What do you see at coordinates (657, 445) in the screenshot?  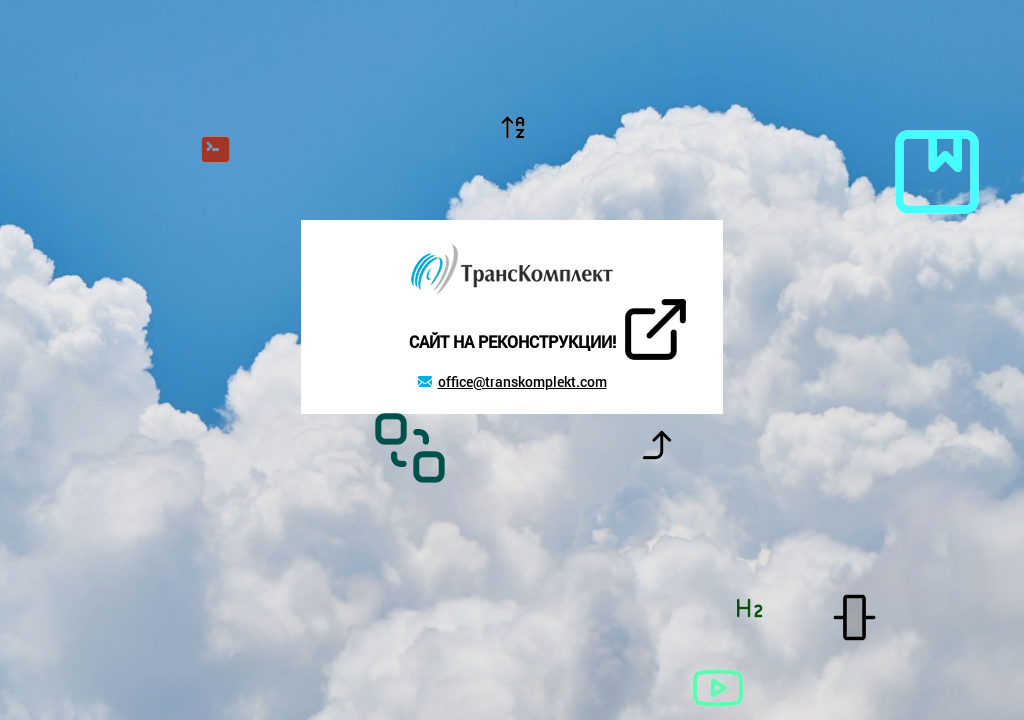 I see `navigate forward and up in a directory` at bounding box center [657, 445].